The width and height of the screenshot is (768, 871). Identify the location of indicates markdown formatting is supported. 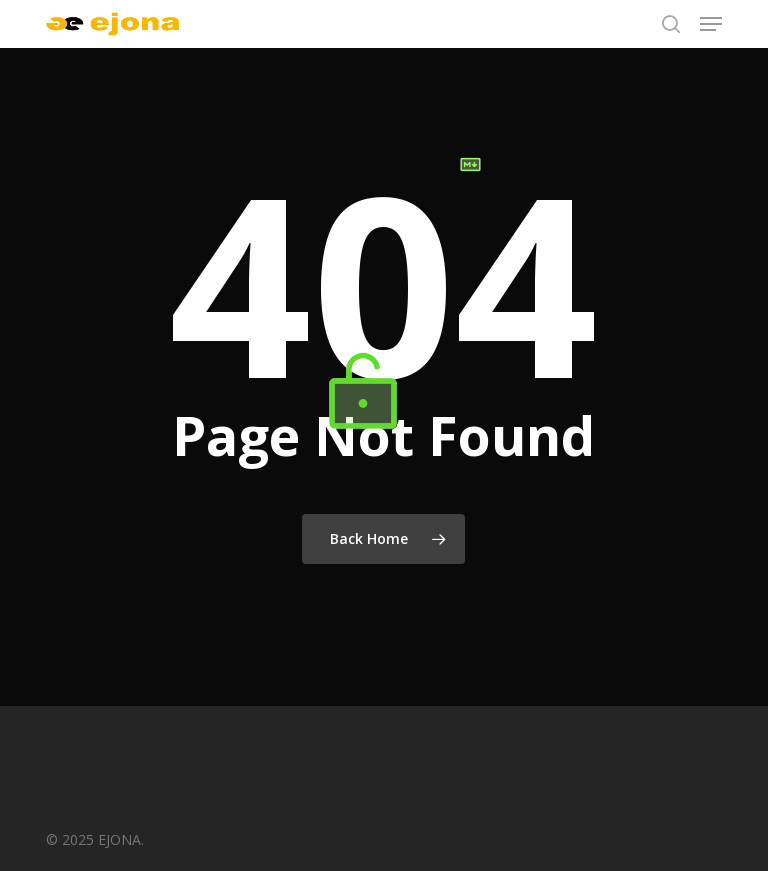
(470, 164).